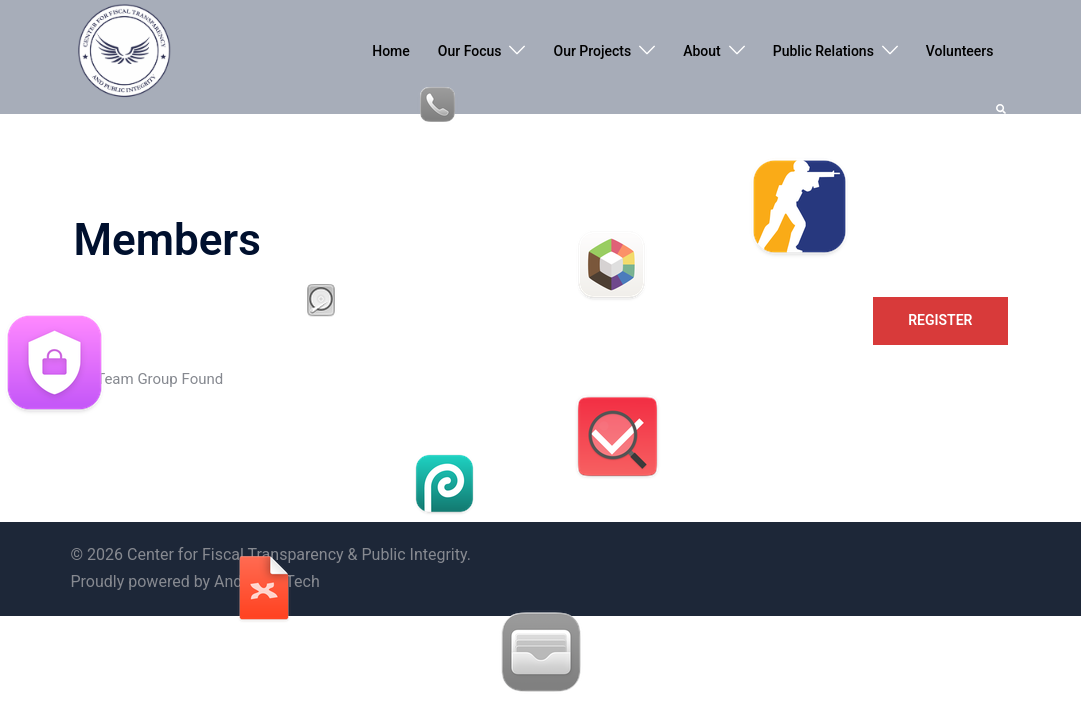 This screenshot has height=720, width=1081. What do you see at coordinates (444, 483) in the screenshot?
I see `open photopea image editing app` at bounding box center [444, 483].